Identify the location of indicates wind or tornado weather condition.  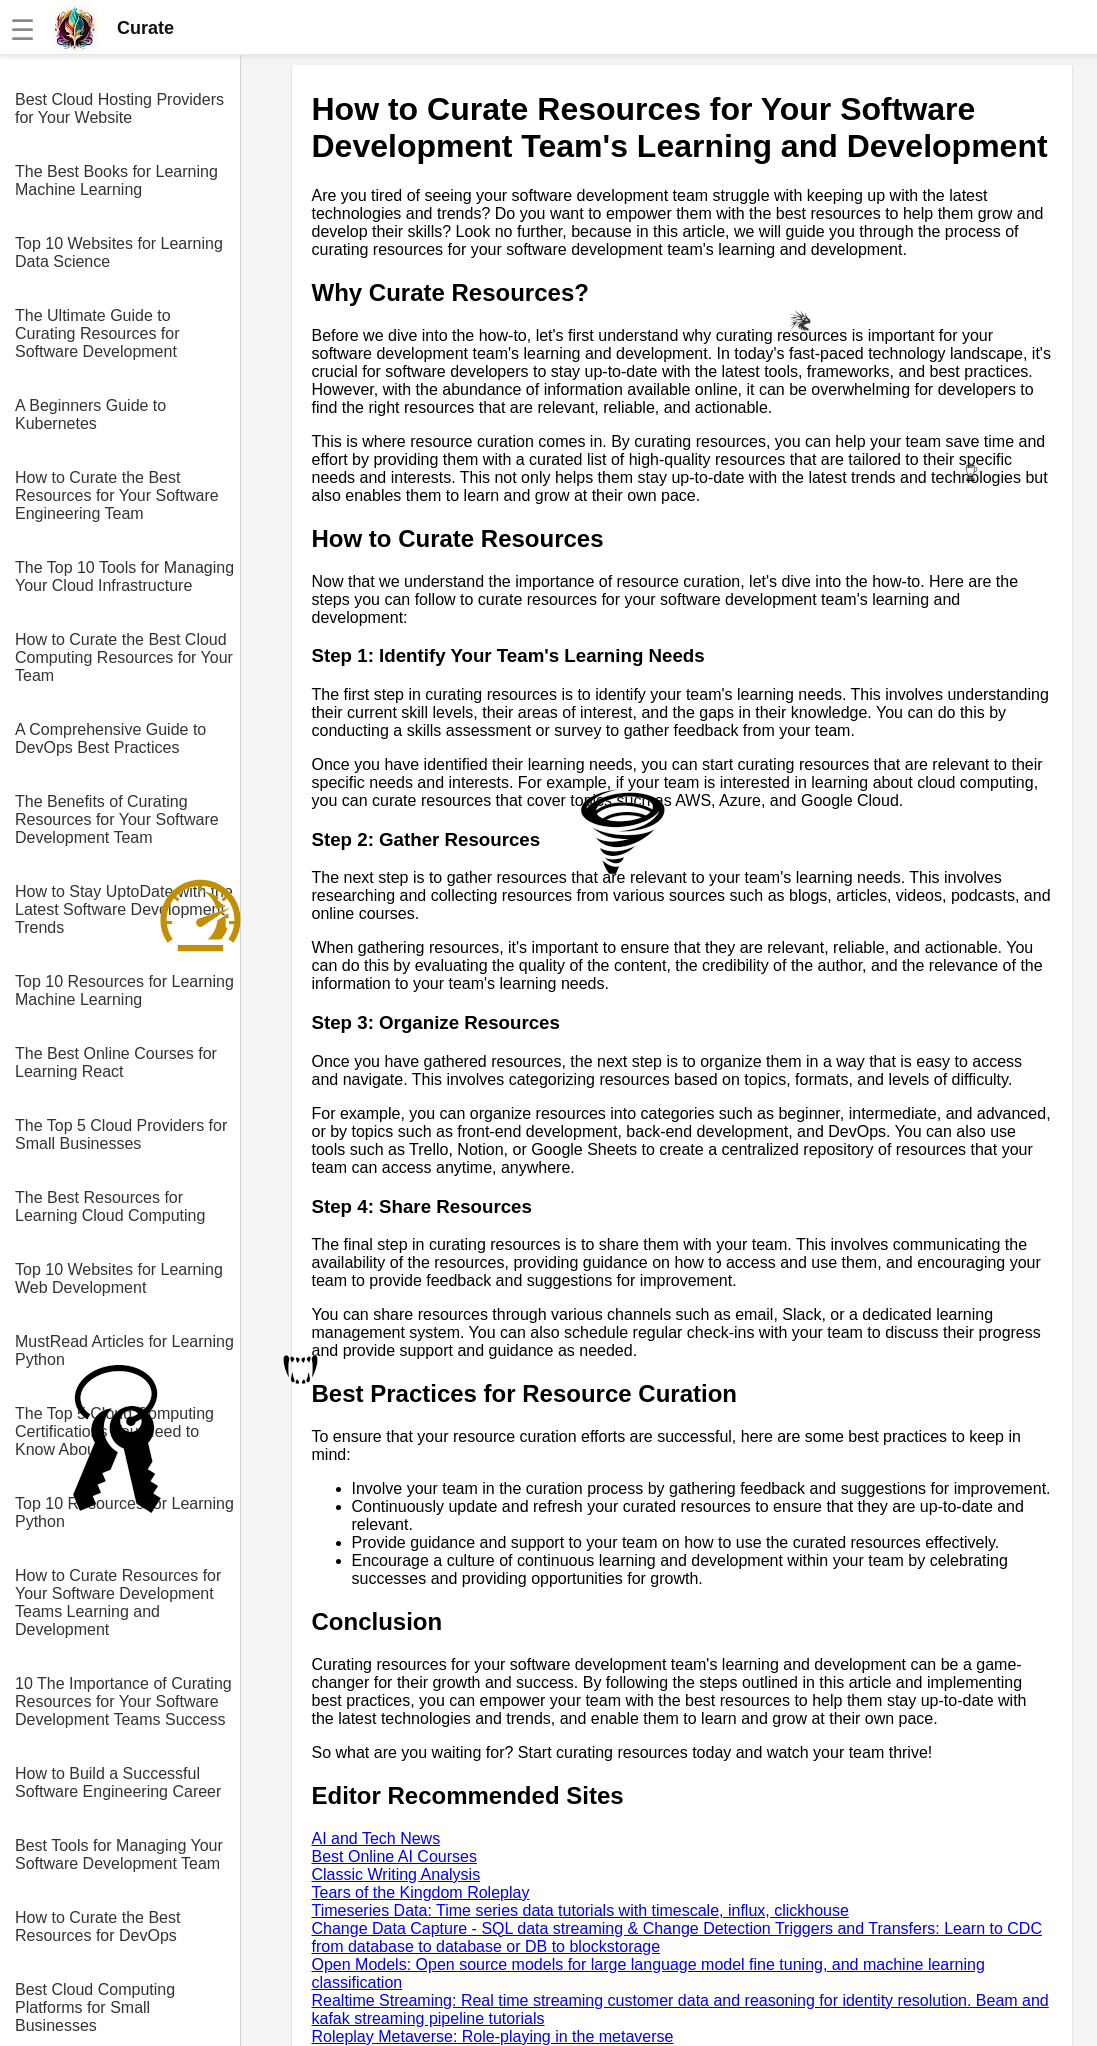
(623, 832).